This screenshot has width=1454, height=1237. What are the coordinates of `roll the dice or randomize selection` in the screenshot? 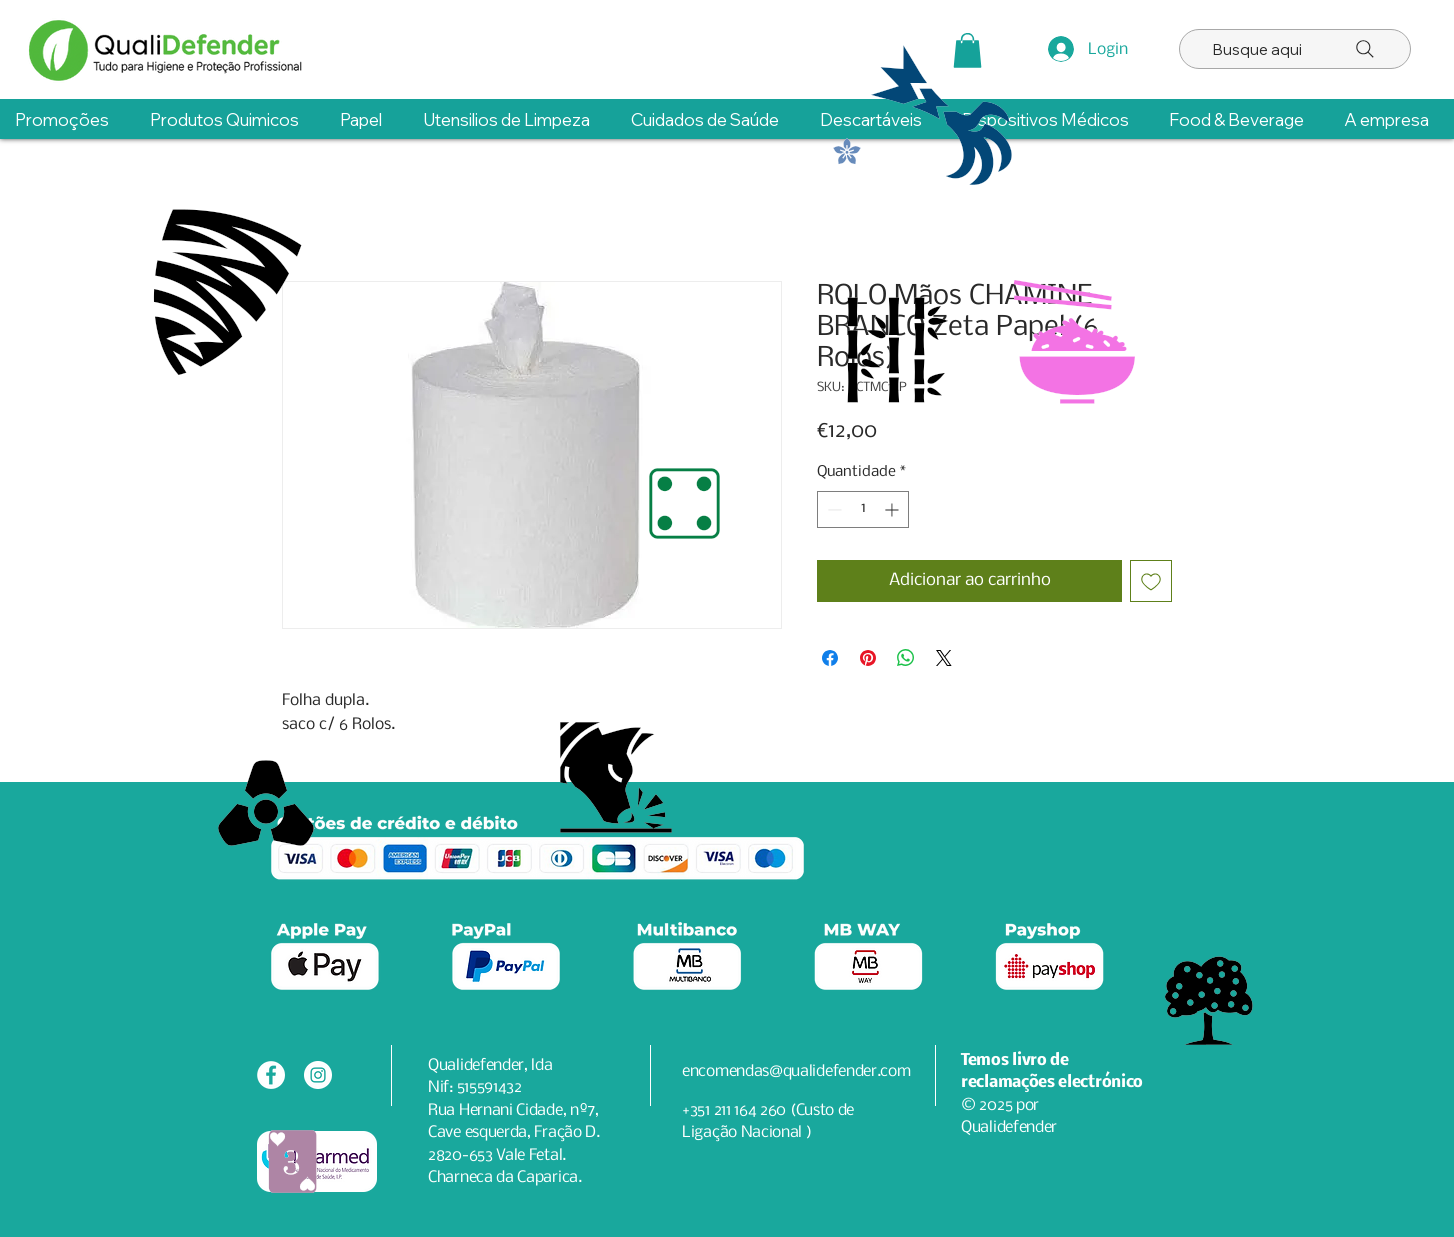 It's located at (684, 503).